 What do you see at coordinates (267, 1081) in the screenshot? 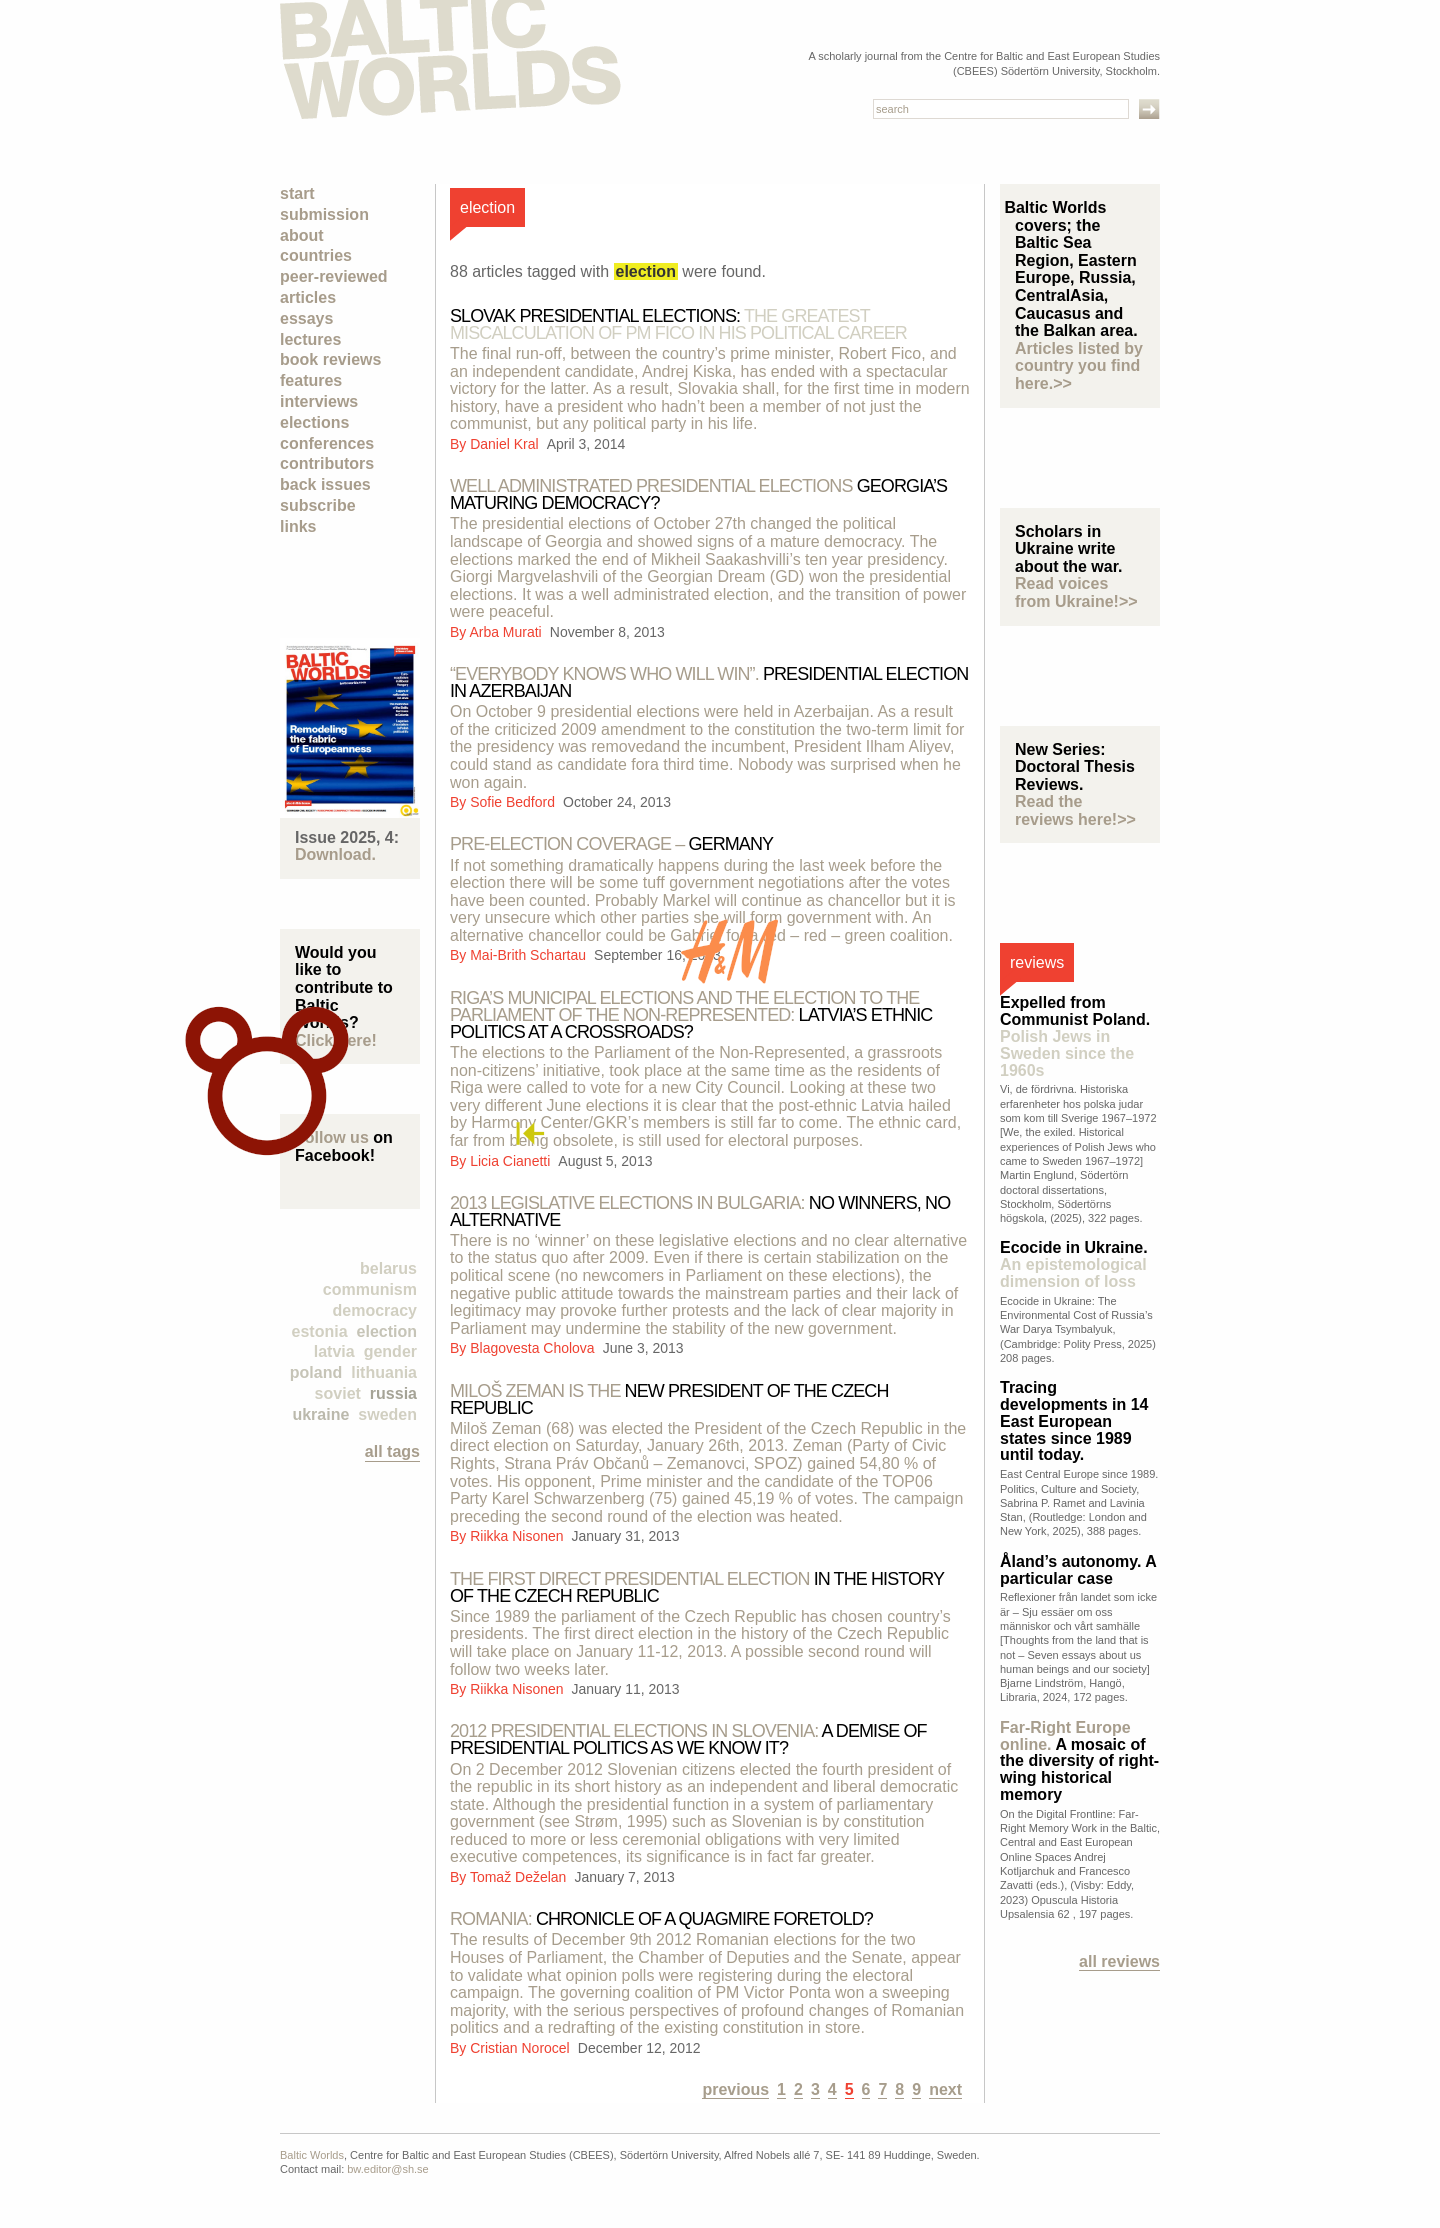
I see `access Disney account or profile` at bounding box center [267, 1081].